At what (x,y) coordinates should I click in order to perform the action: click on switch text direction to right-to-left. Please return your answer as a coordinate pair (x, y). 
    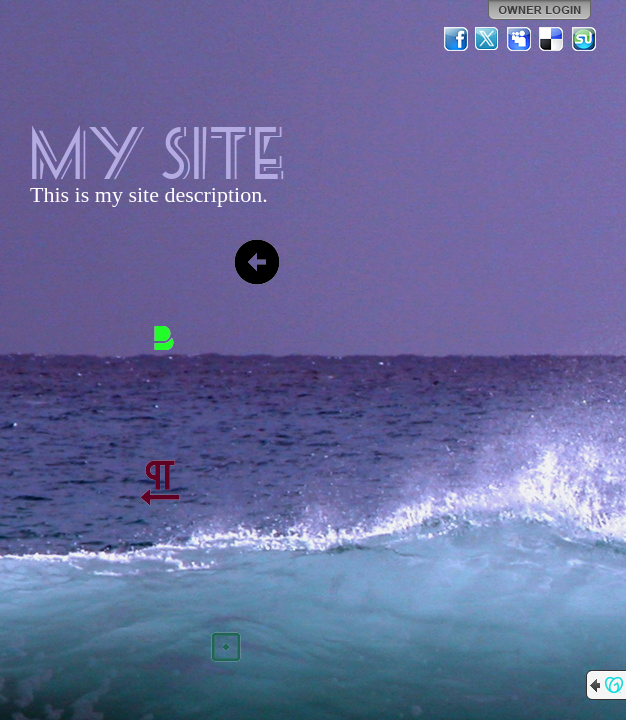
    Looking at the image, I should click on (162, 482).